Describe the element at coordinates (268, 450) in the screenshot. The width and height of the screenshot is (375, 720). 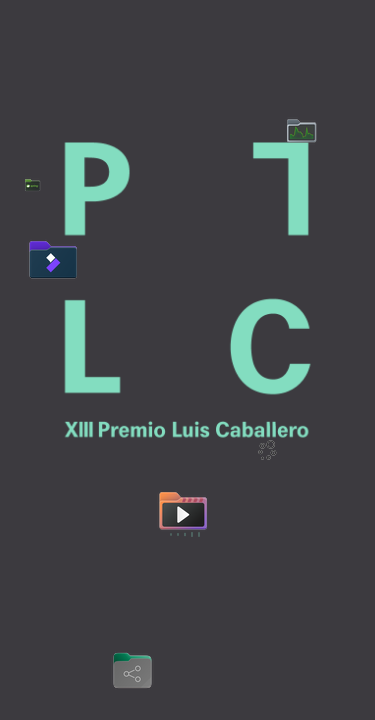
I see `open gnome pie application launcher` at that location.